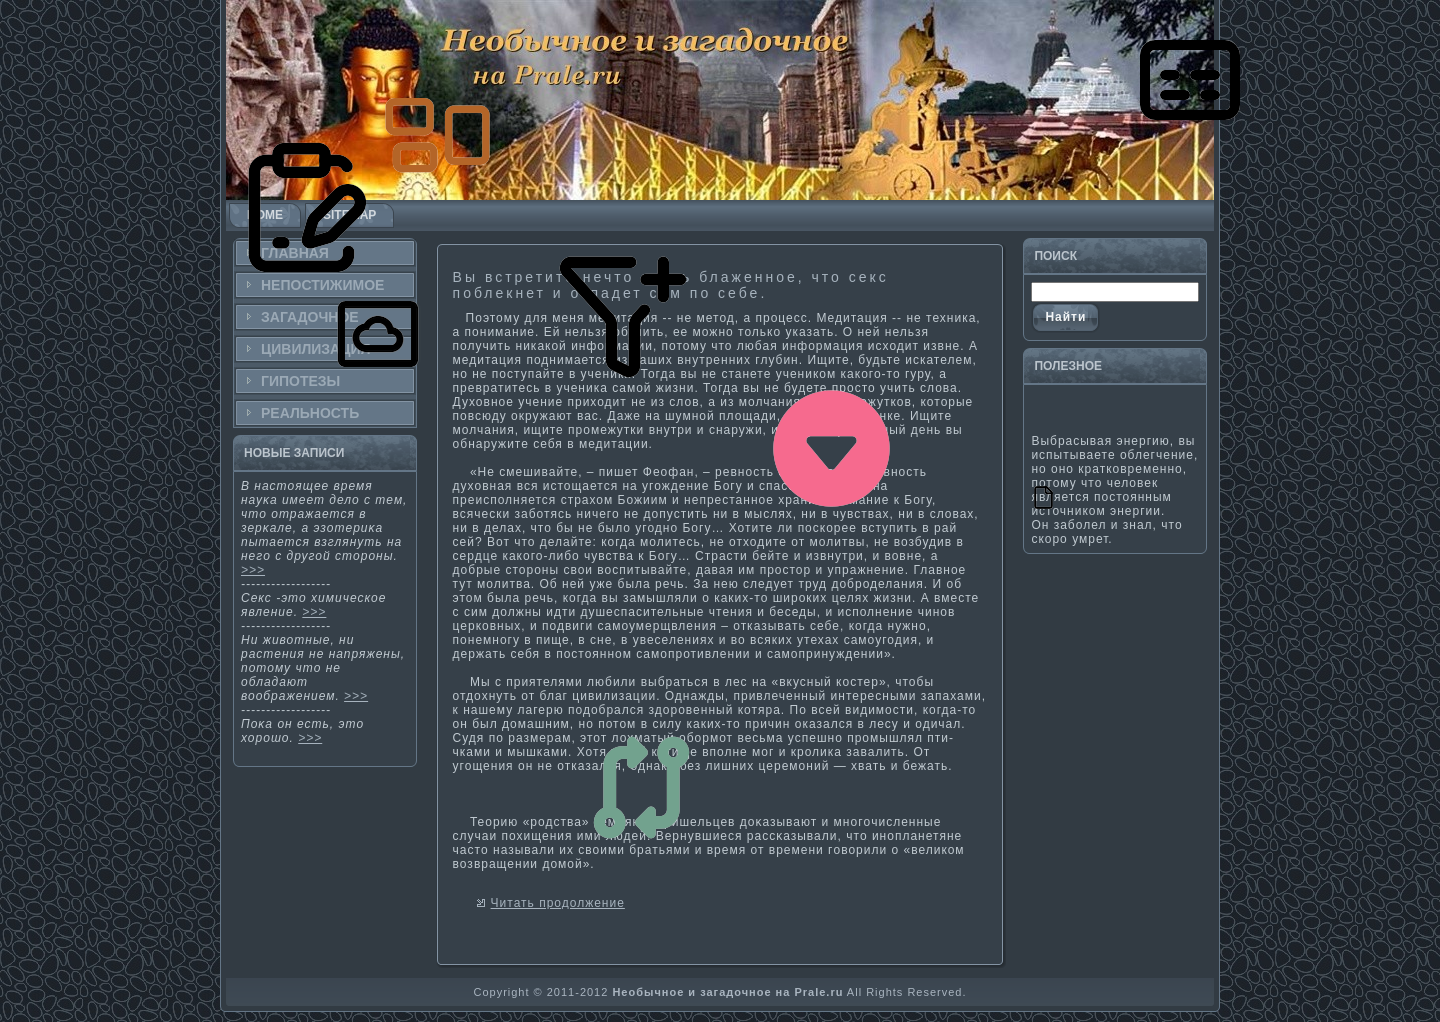  Describe the element at coordinates (641, 787) in the screenshot. I see `compare code versions or branches` at that location.